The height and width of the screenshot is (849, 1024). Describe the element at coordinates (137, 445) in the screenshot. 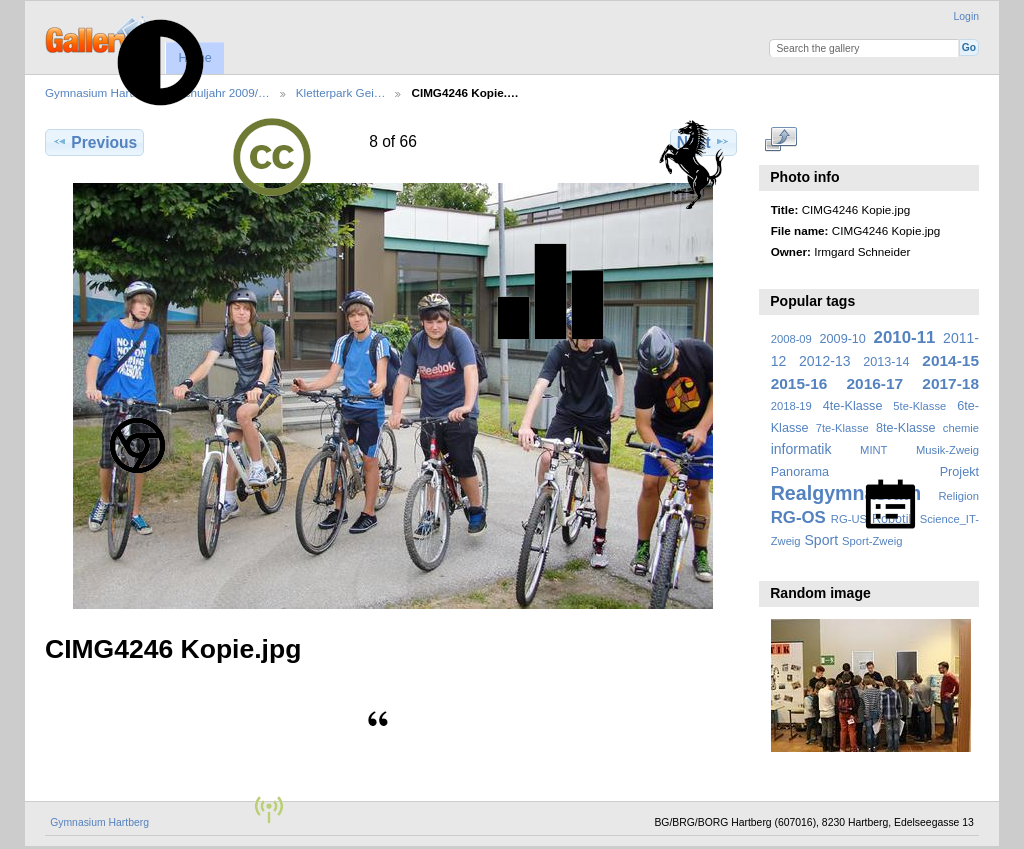

I see `open Google Chrome browser` at that location.